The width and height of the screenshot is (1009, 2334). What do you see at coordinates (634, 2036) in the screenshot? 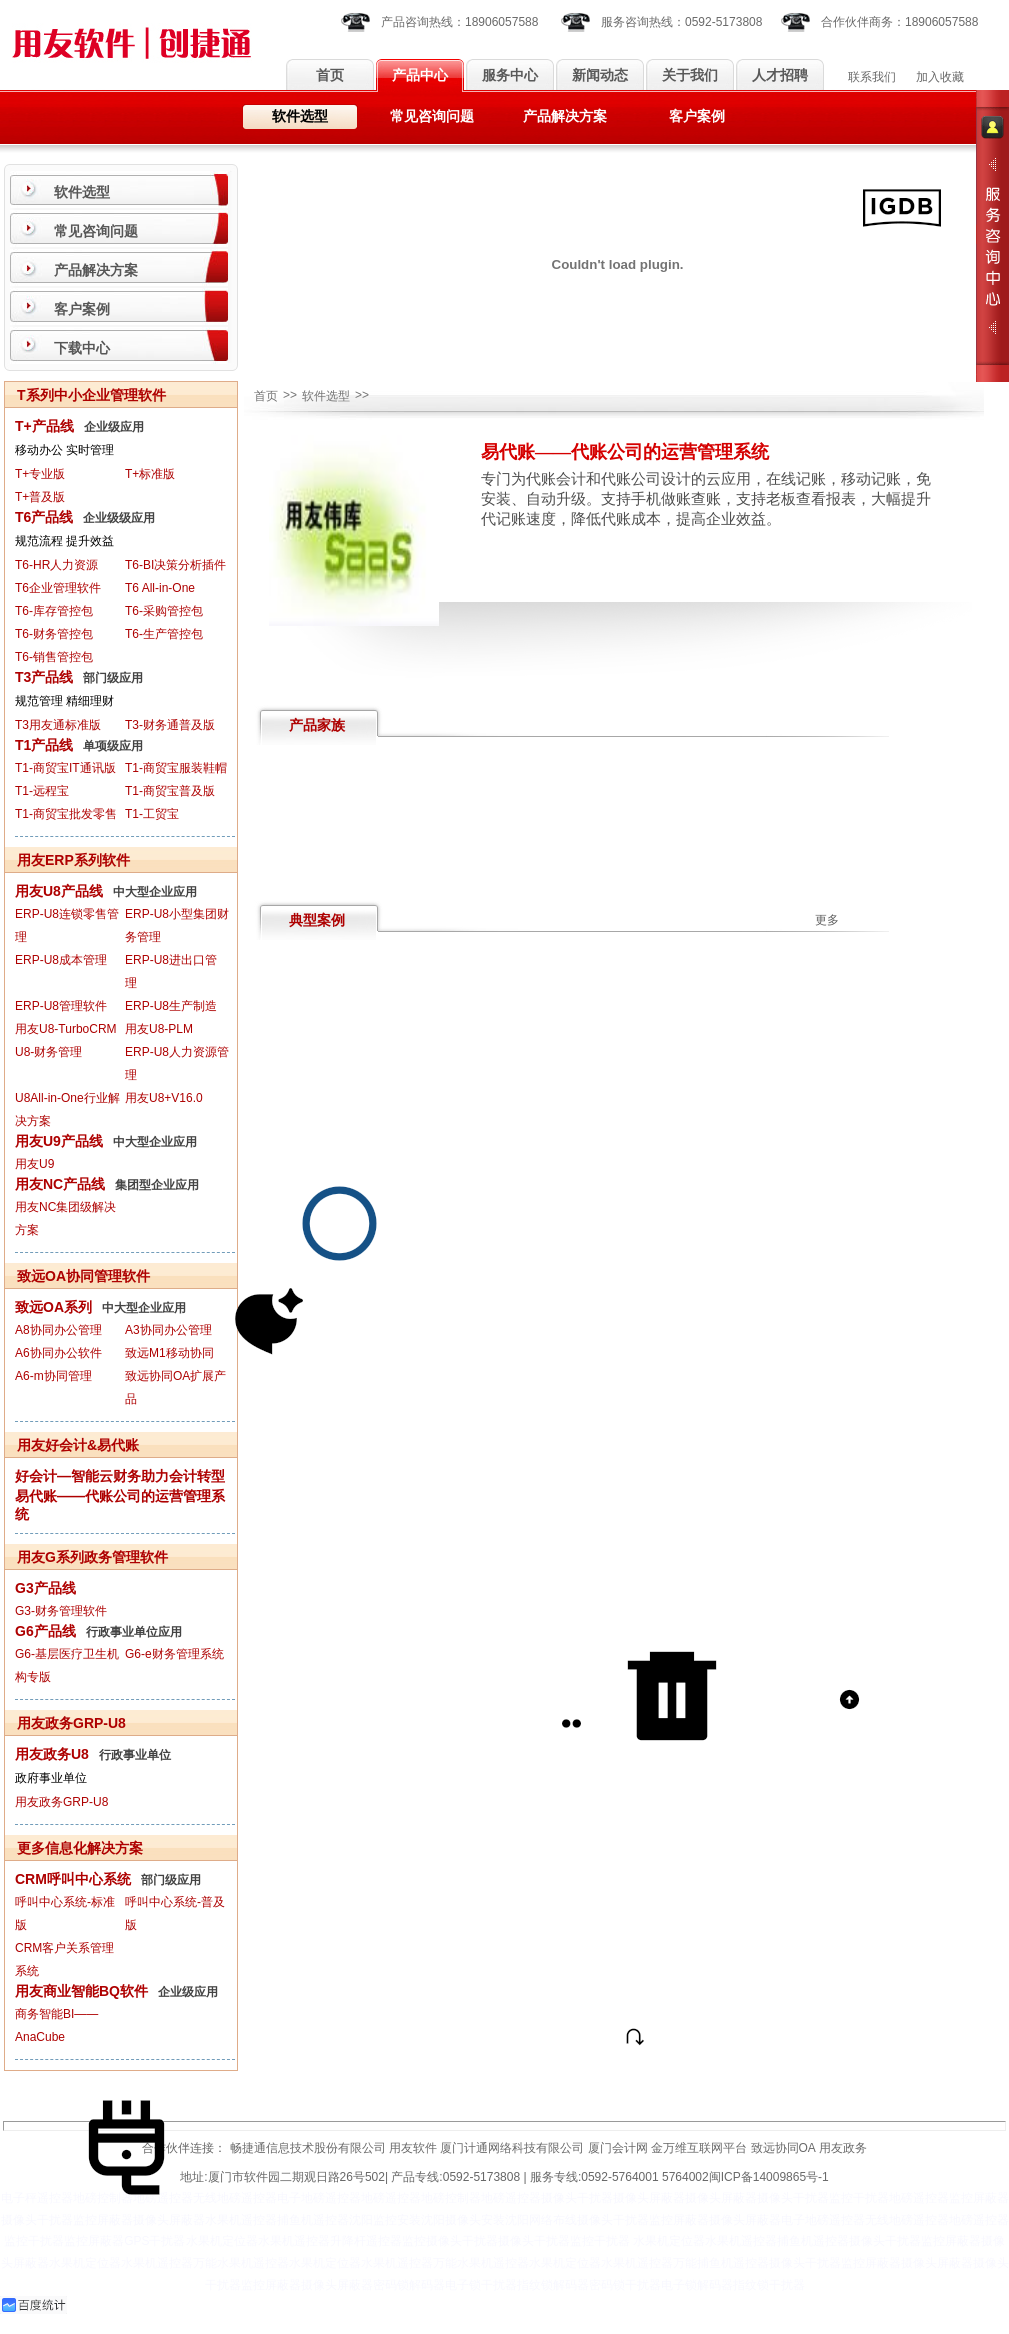
I see `go back to the previous screen or step` at bounding box center [634, 2036].